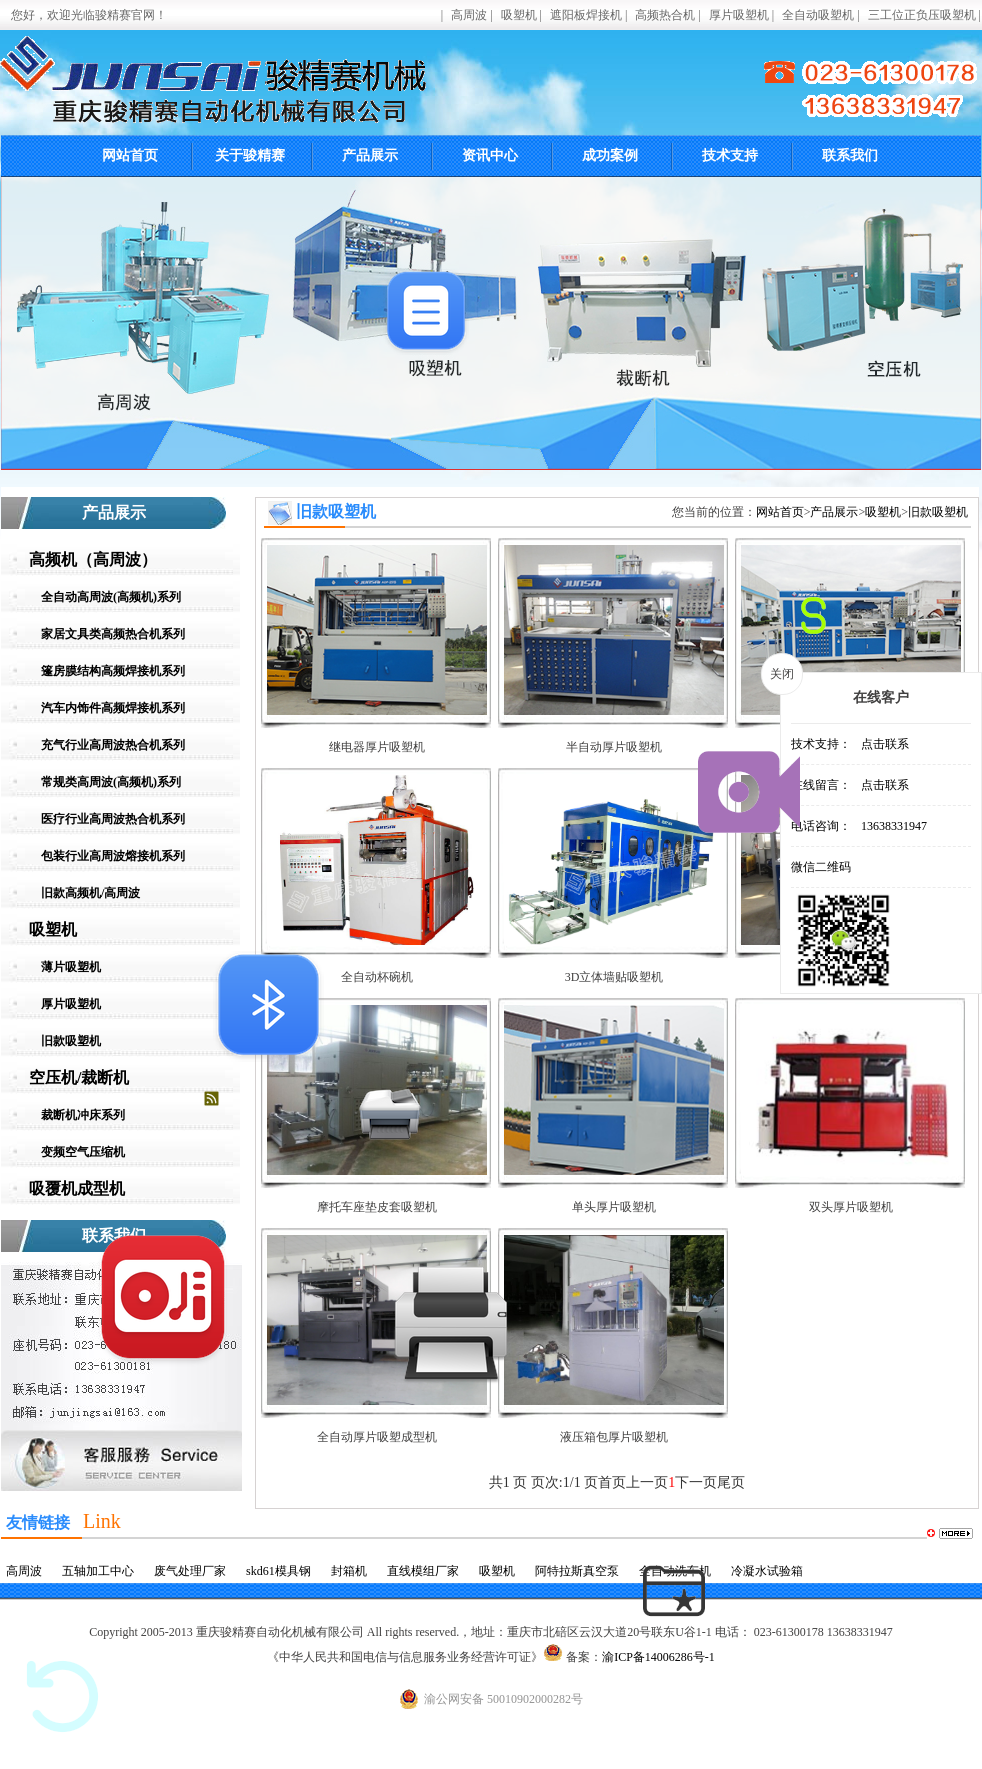 This screenshot has height=1769, width=982. I want to click on open bluetooth settings, so click(268, 1006).